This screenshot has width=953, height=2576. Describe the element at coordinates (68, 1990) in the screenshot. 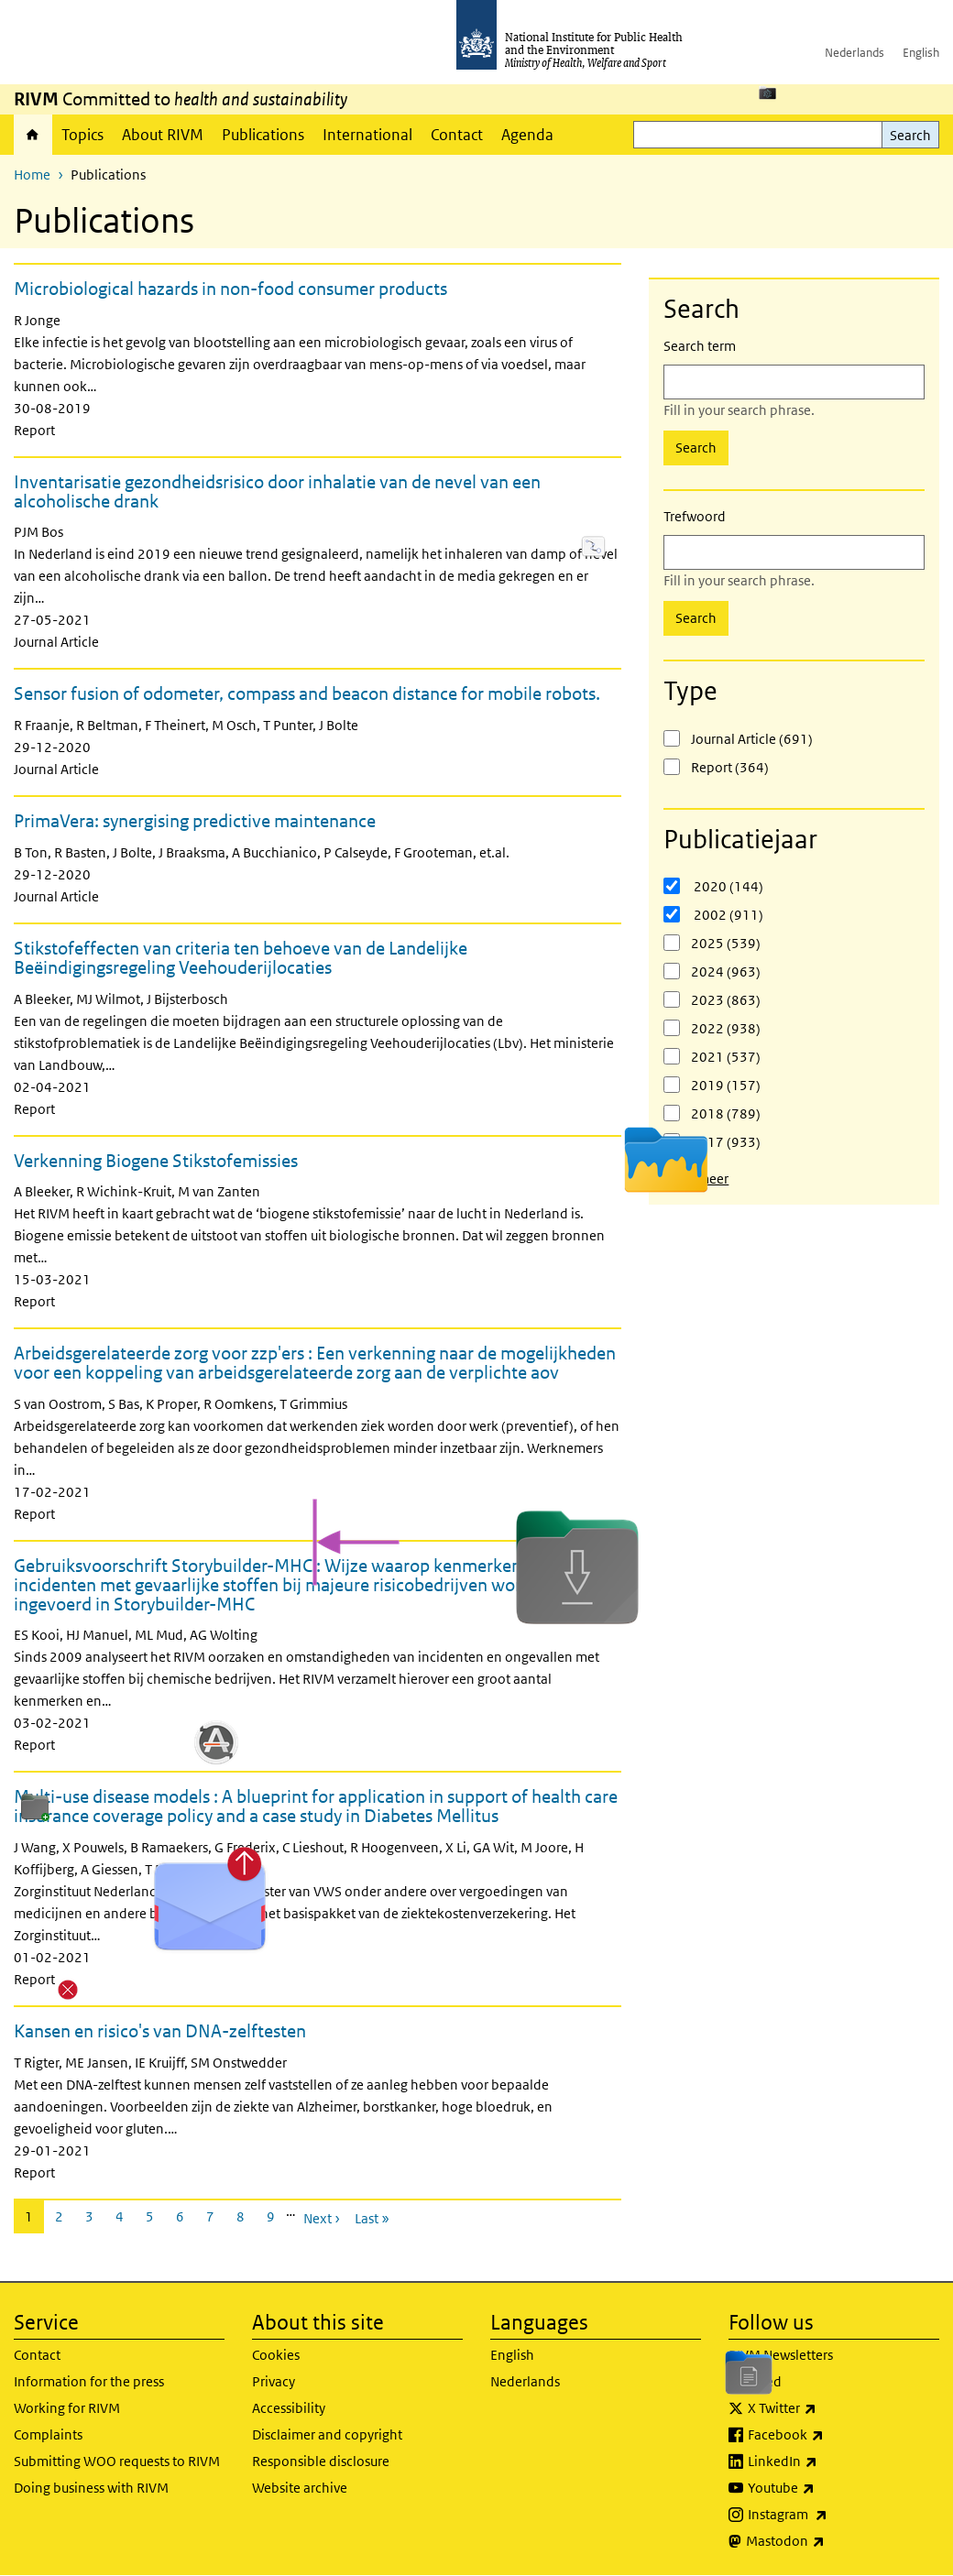

I see `indicates a sync error with a shared file or folder` at that location.